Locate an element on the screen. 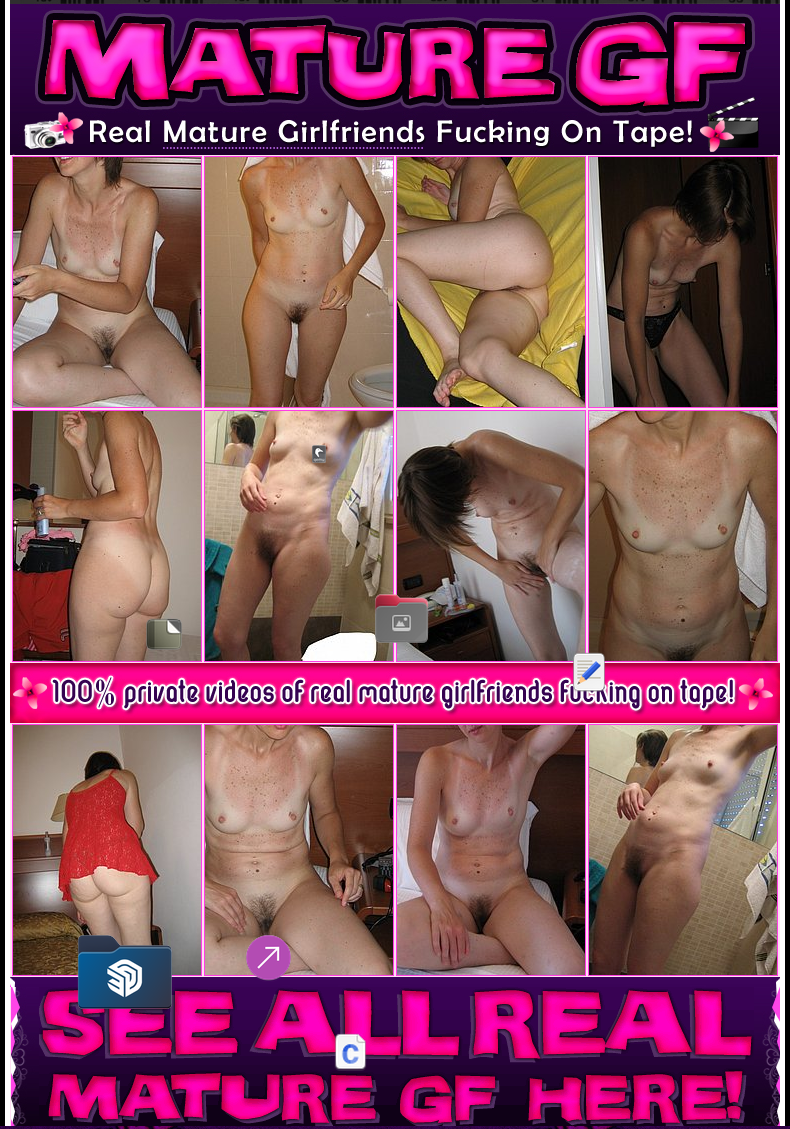 Image resolution: width=790 pixels, height=1129 pixels. open sketchup project files folder is located at coordinates (124, 974).